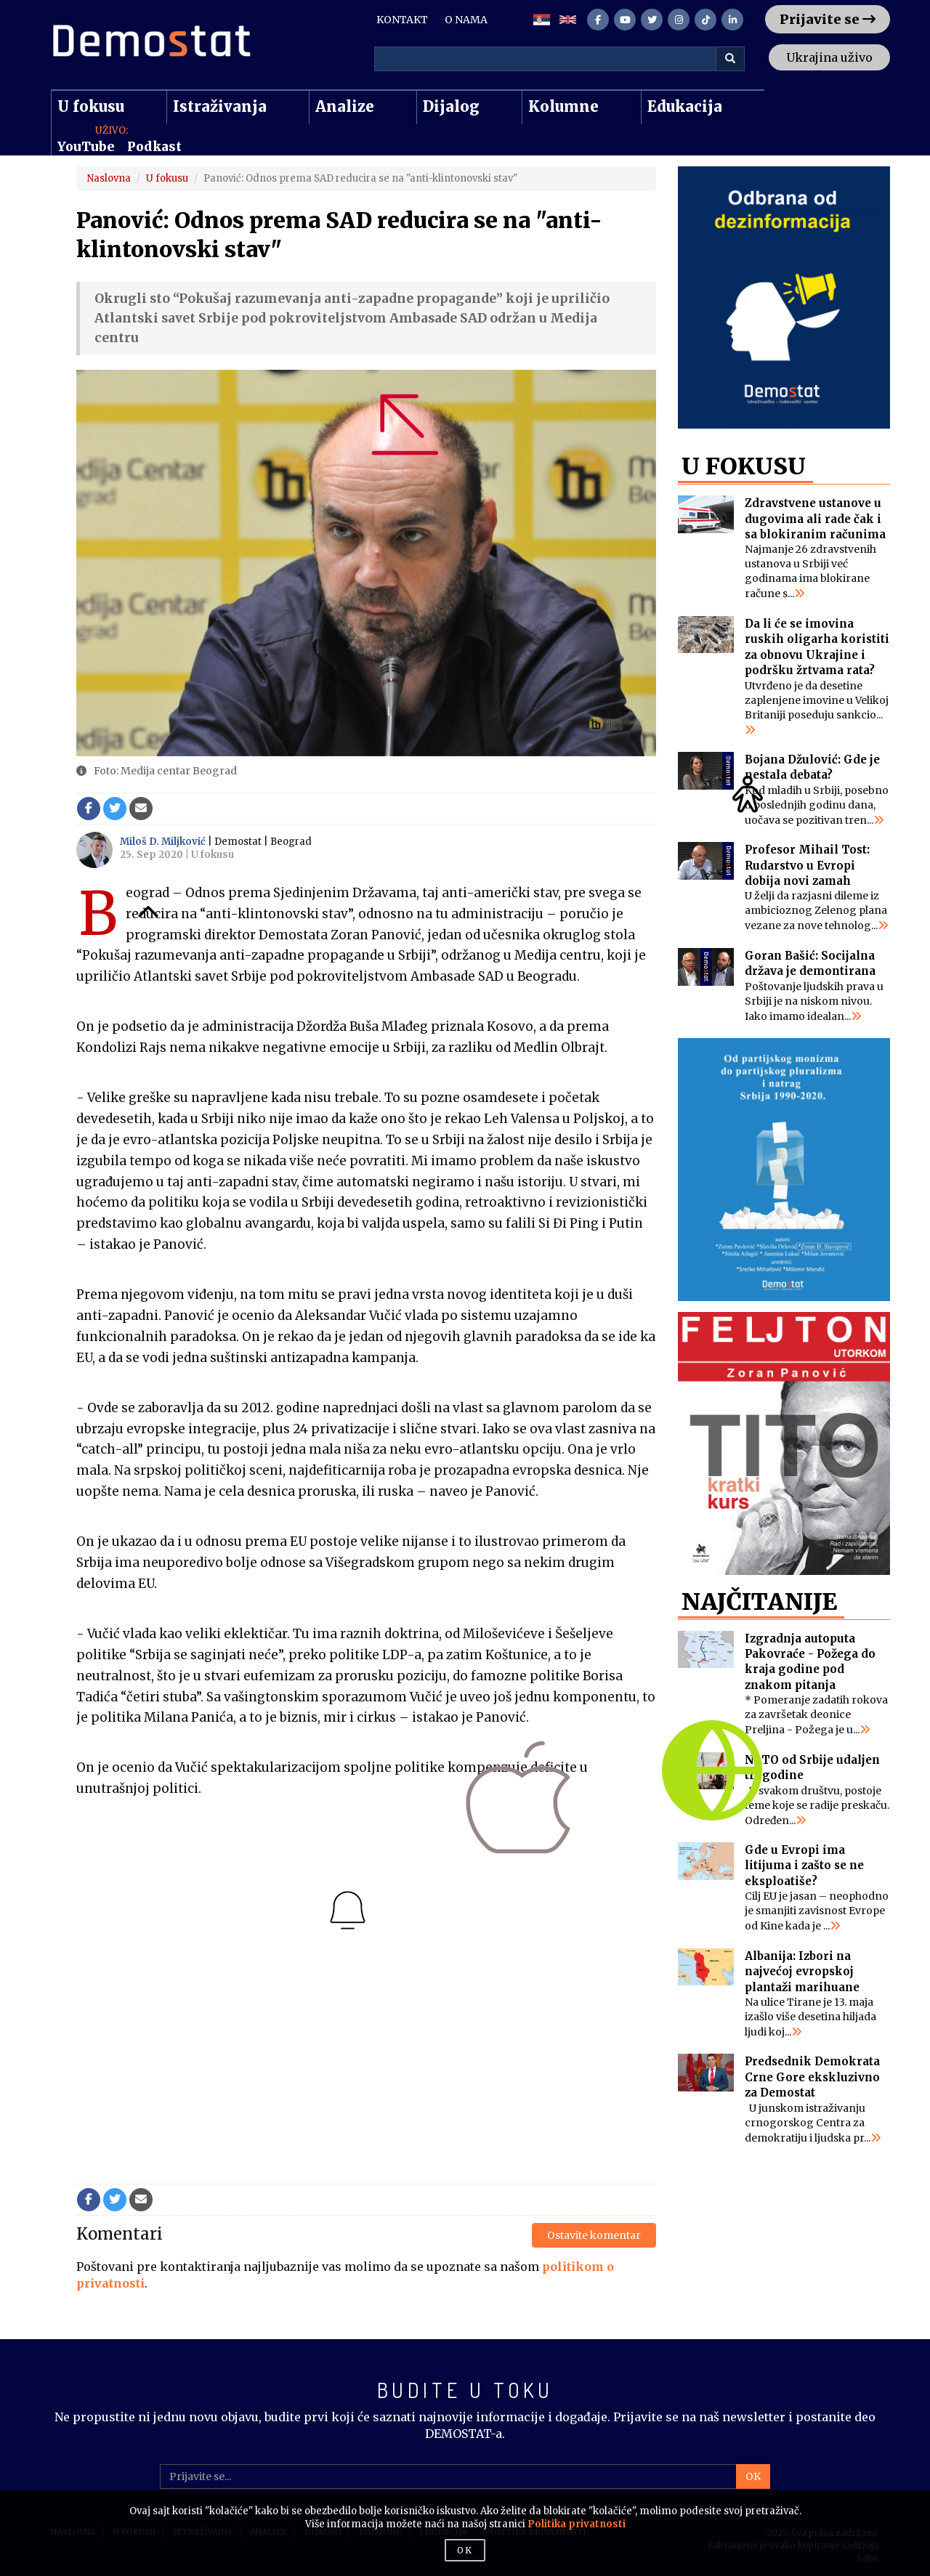 This screenshot has height=2576, width=930. What do you see at coordinates (748, 795) in the screenshot?
I see `view your profile` at bounding box center [748, 795].